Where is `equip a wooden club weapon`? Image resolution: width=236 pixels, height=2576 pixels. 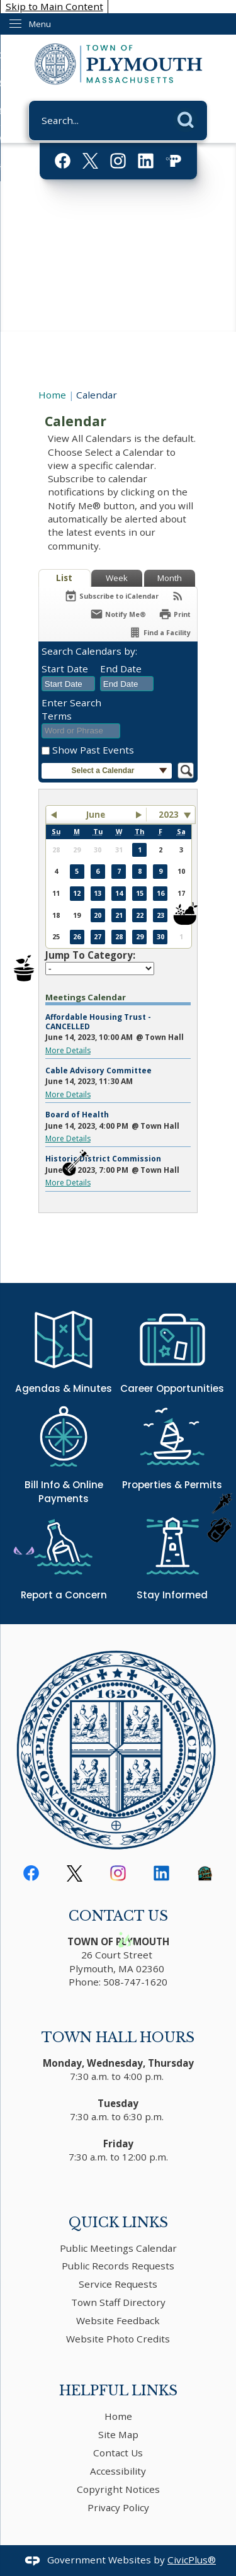 equip a wooden club weapon is located at coordinates (222, 1503).